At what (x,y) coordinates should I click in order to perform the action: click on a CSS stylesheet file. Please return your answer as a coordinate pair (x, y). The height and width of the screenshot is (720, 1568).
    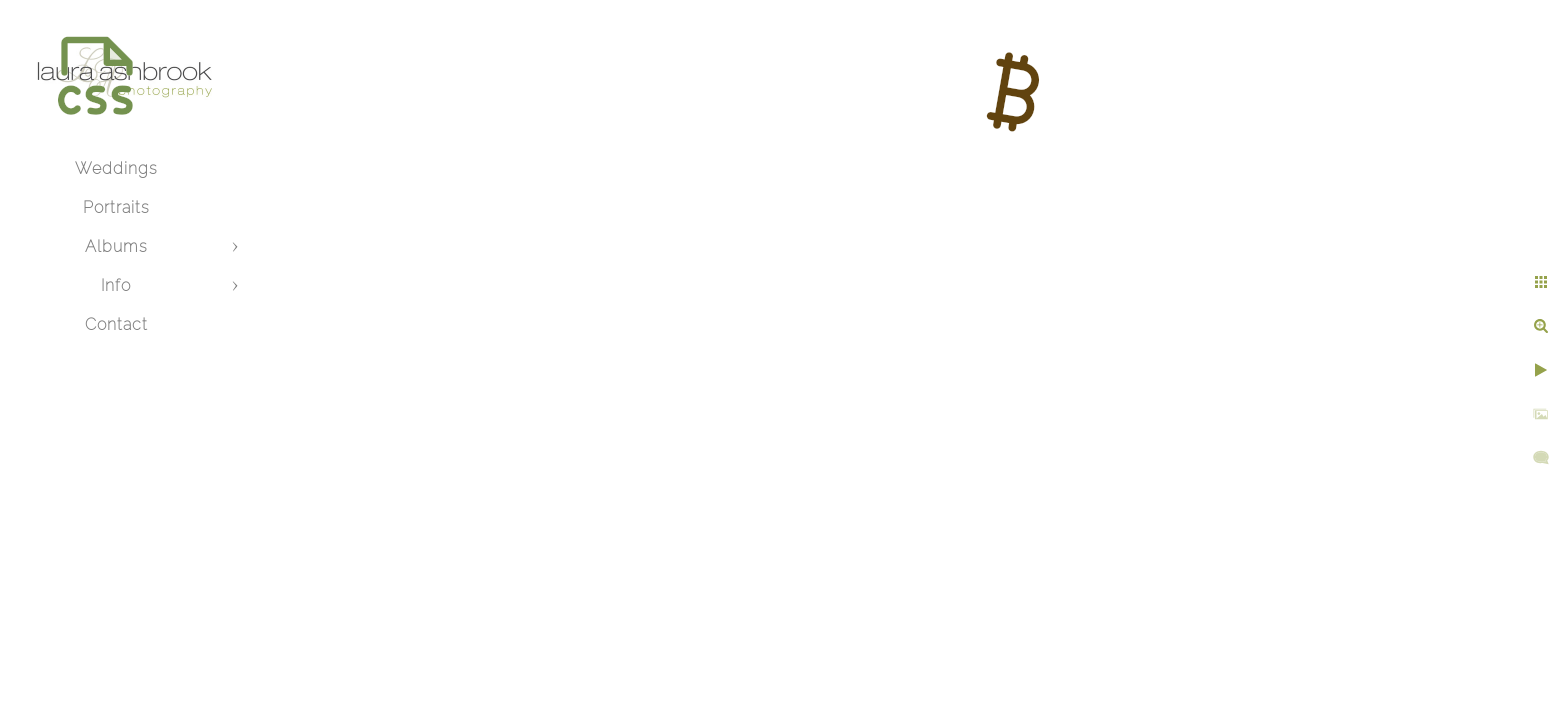
    Looking at the image, I should click on (97, 79).